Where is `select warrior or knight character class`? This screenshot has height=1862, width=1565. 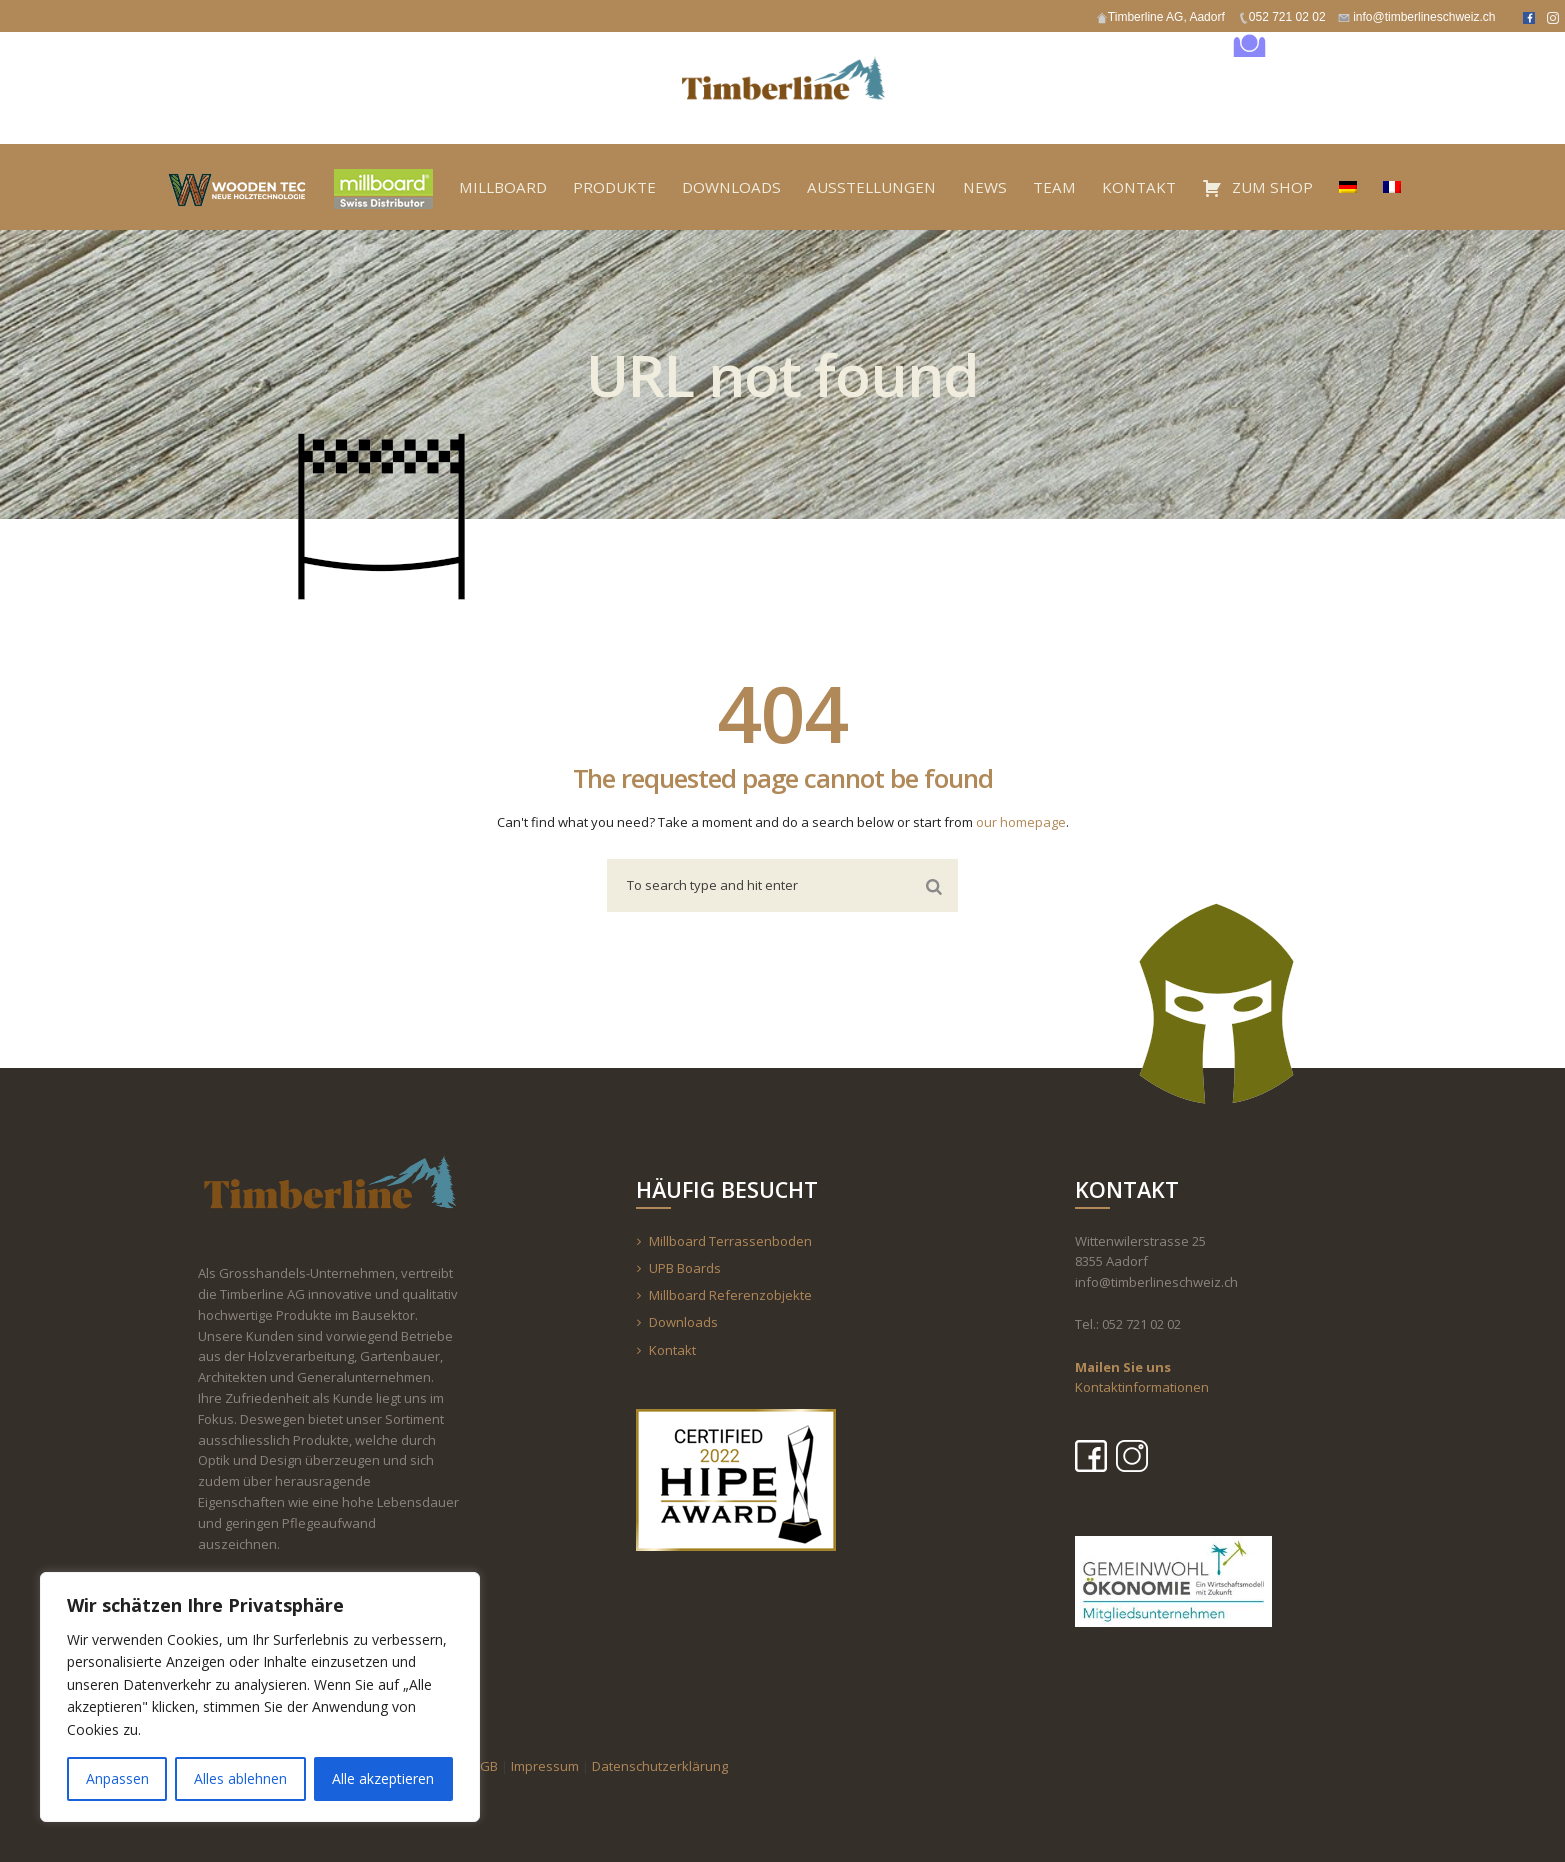 select warrior or knight character class is located at coordinates (1216, 1007).